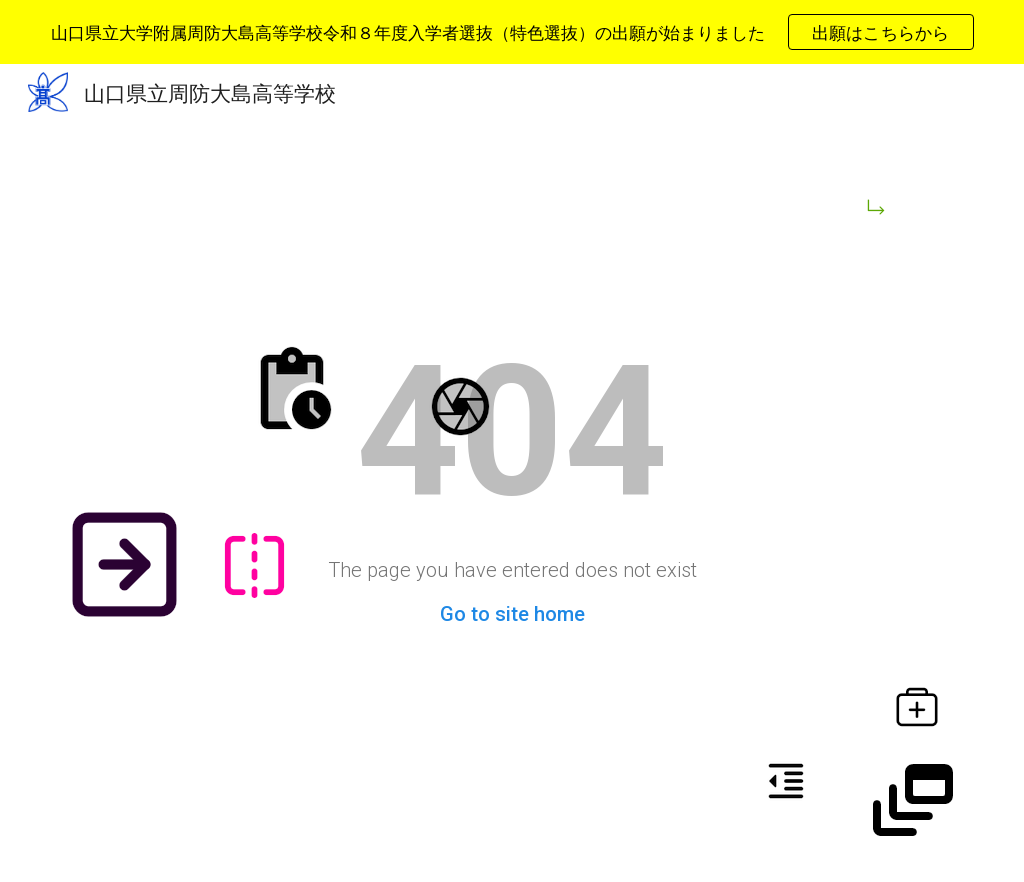 The image size is (1024, 882). I want to click on redirect or forward content, so click(876, 207).